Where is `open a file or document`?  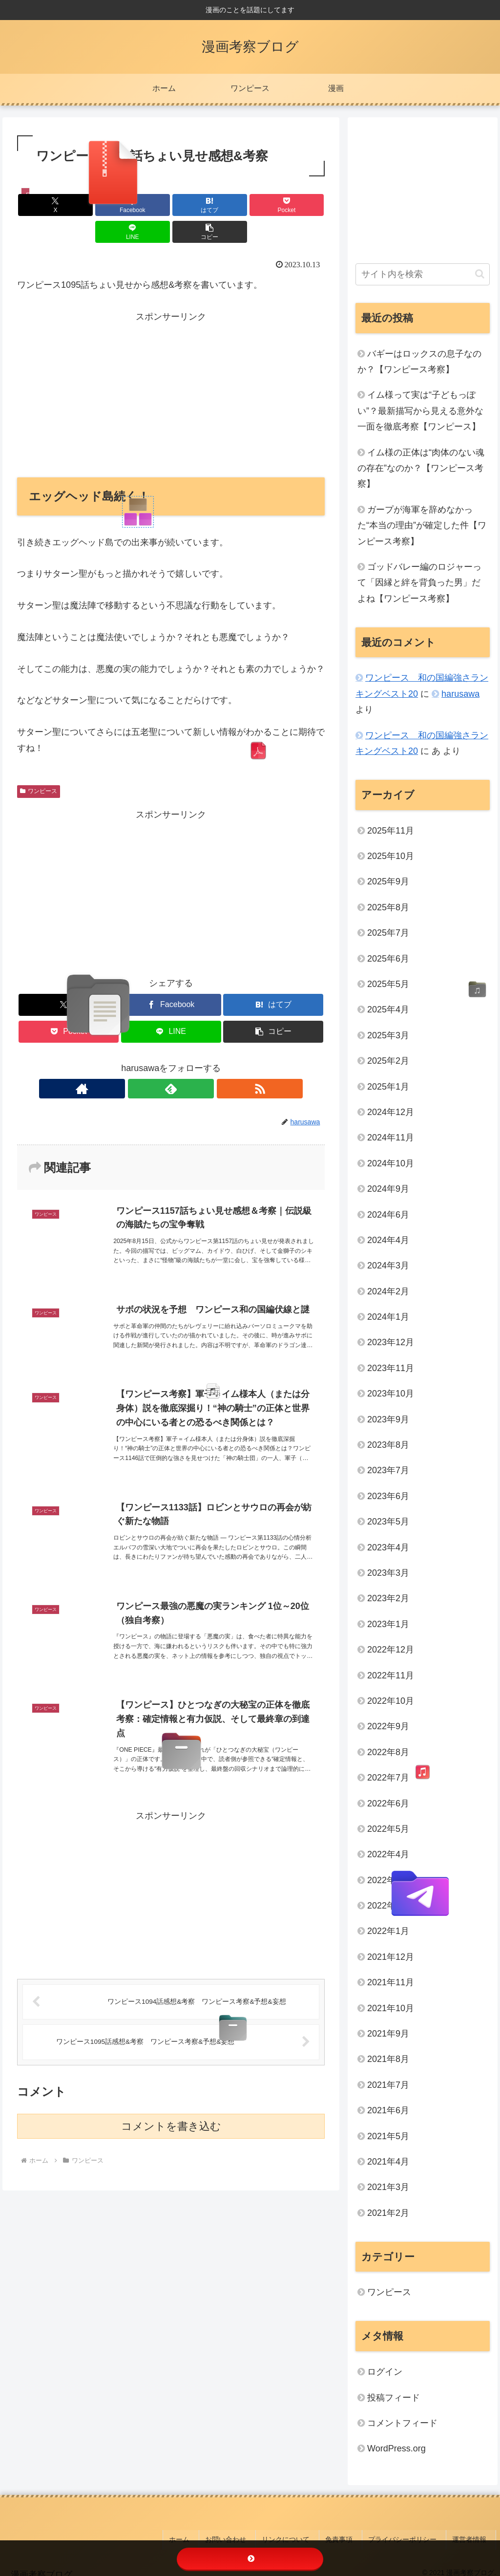
open a file or document is located at coordinates (98, 1004).